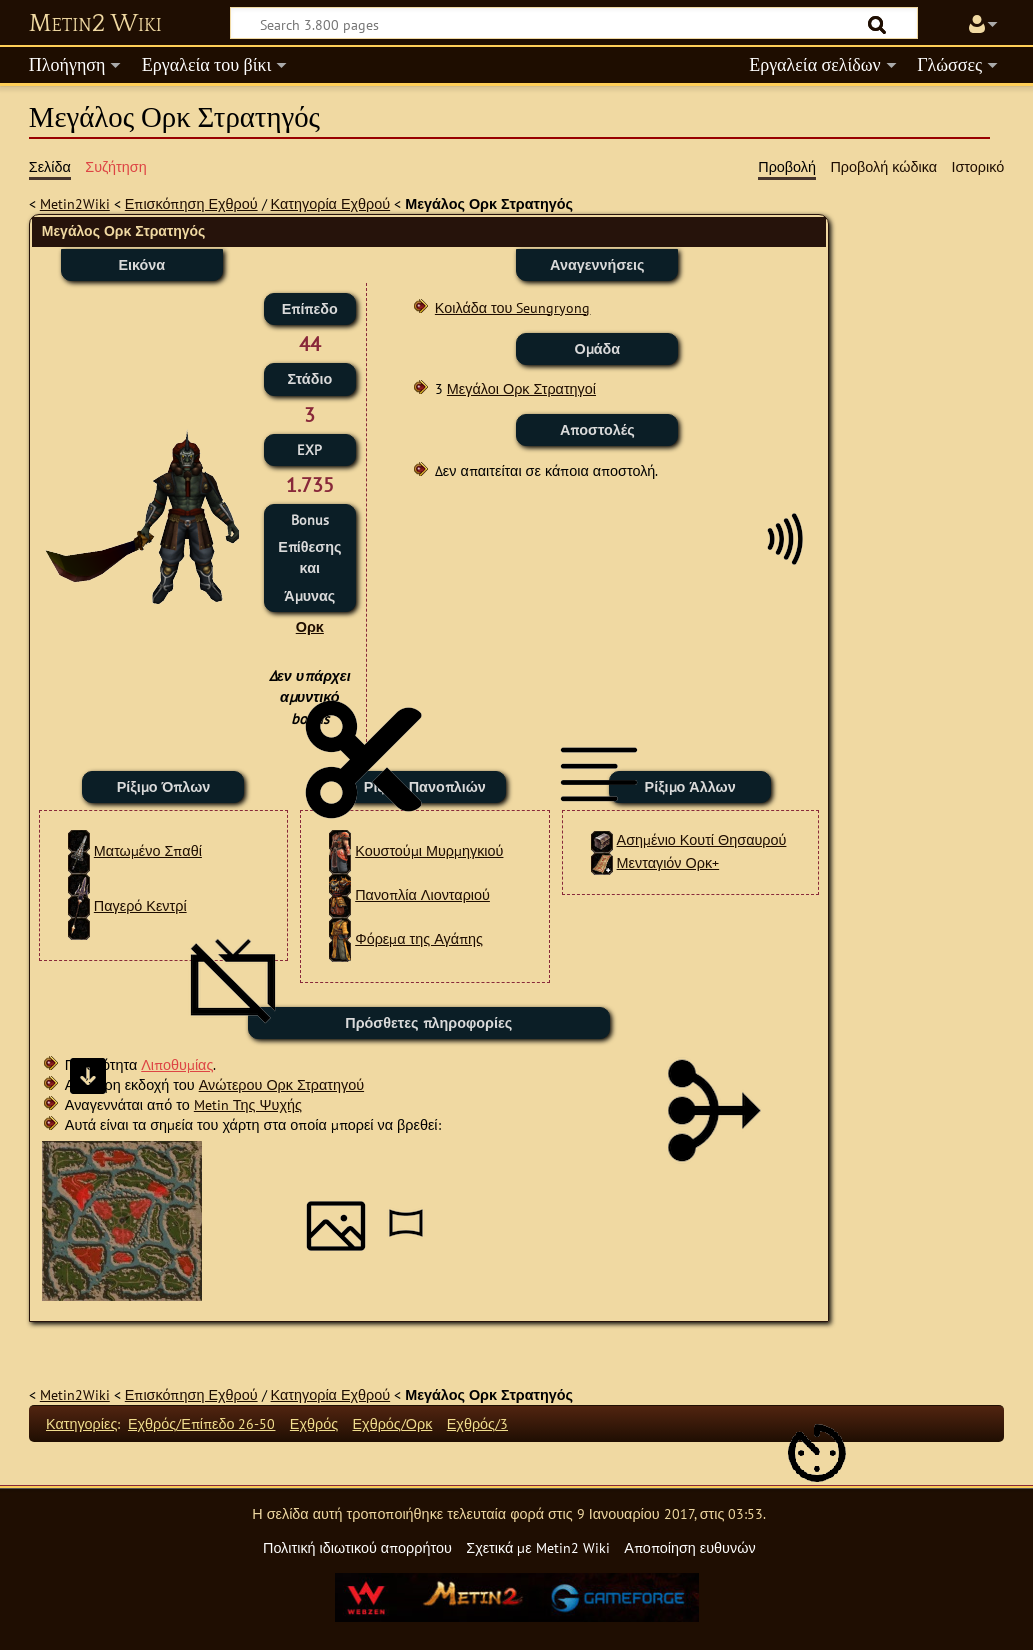 Image resolution: width=1033 pixels, height=1650 pixels. Describe the element at coordinates (599, 776) in the screenshot. I see `align text to the left` at that location.